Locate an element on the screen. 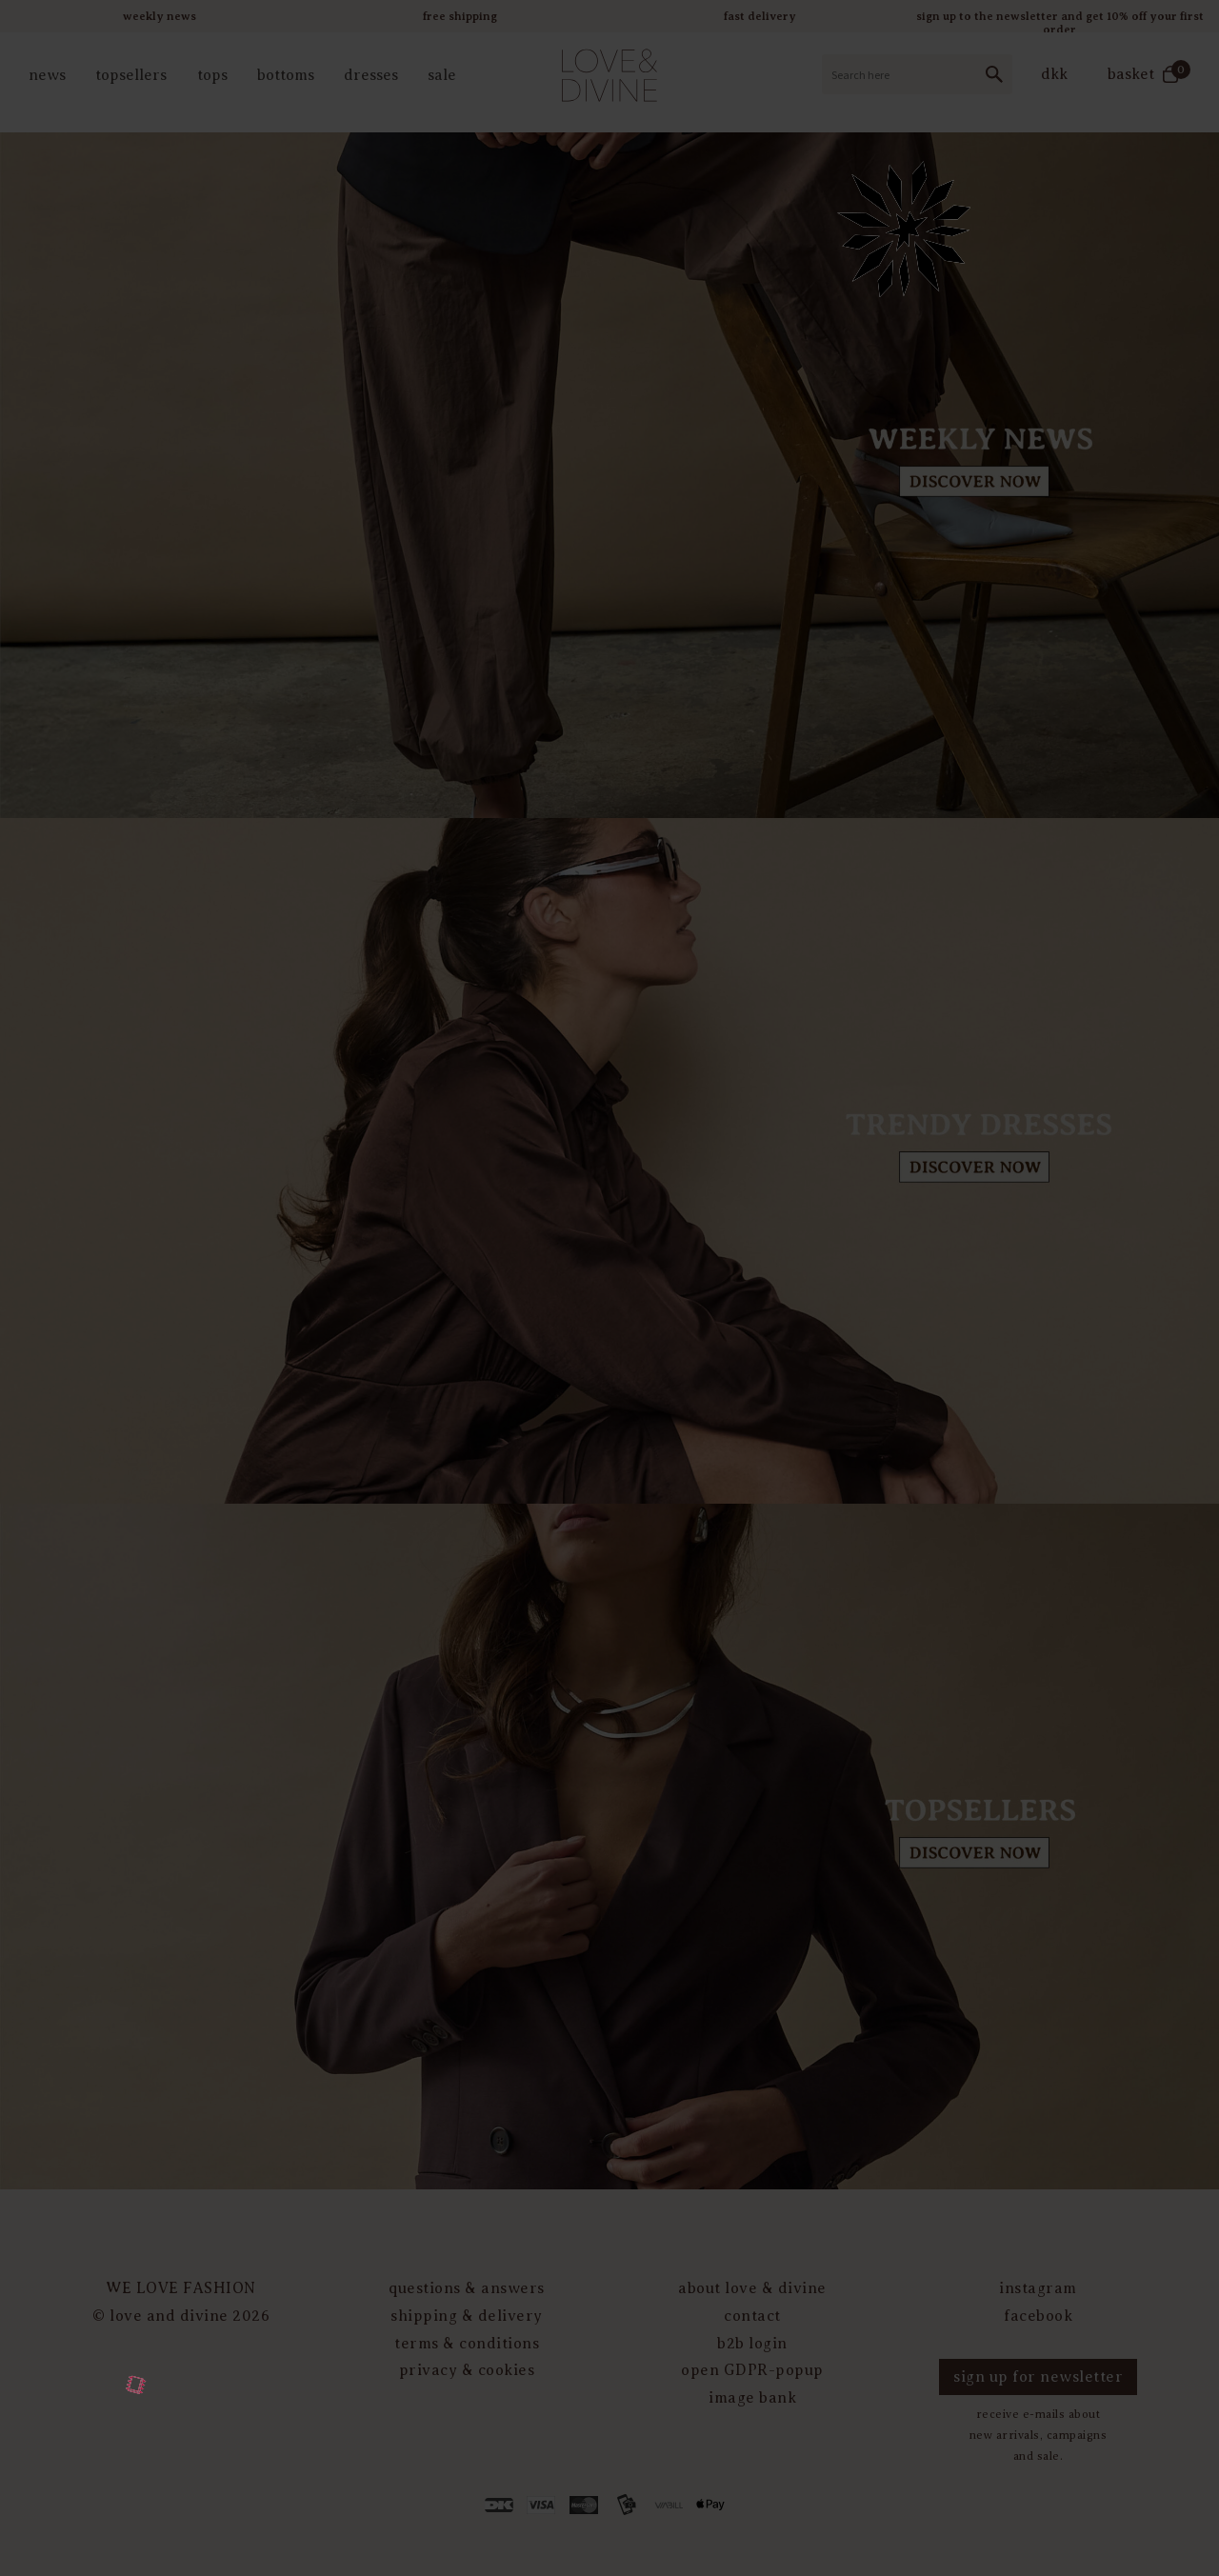 The width and height of the screenshot is (1219, 2576). view hardware or processor information is located at coordinates (135, 2385).